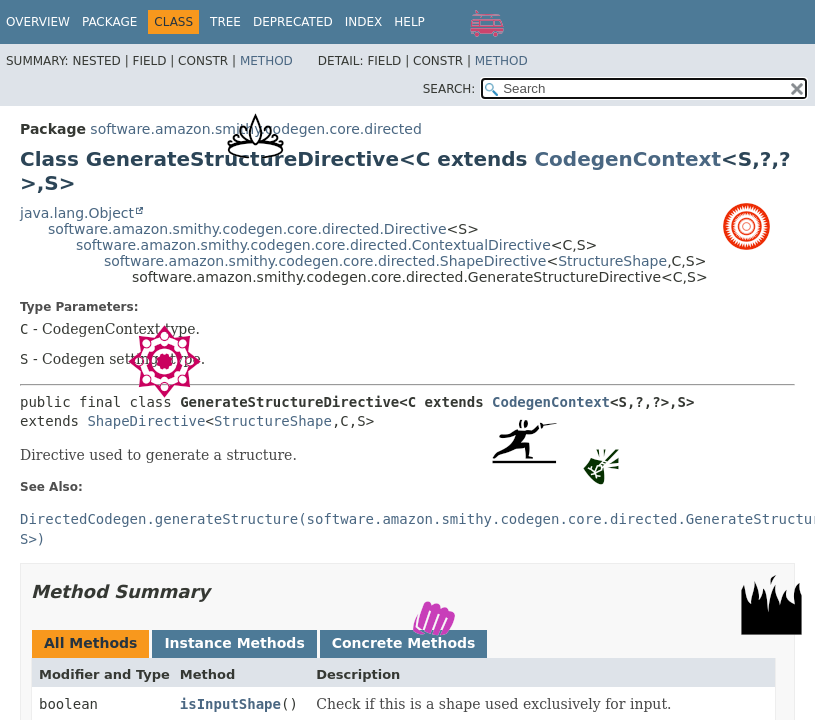  What do you see at coordinates (164, 361) in the screenshot?
I see `decorative badge or achievement emblem` at bounding box center [164, 361].